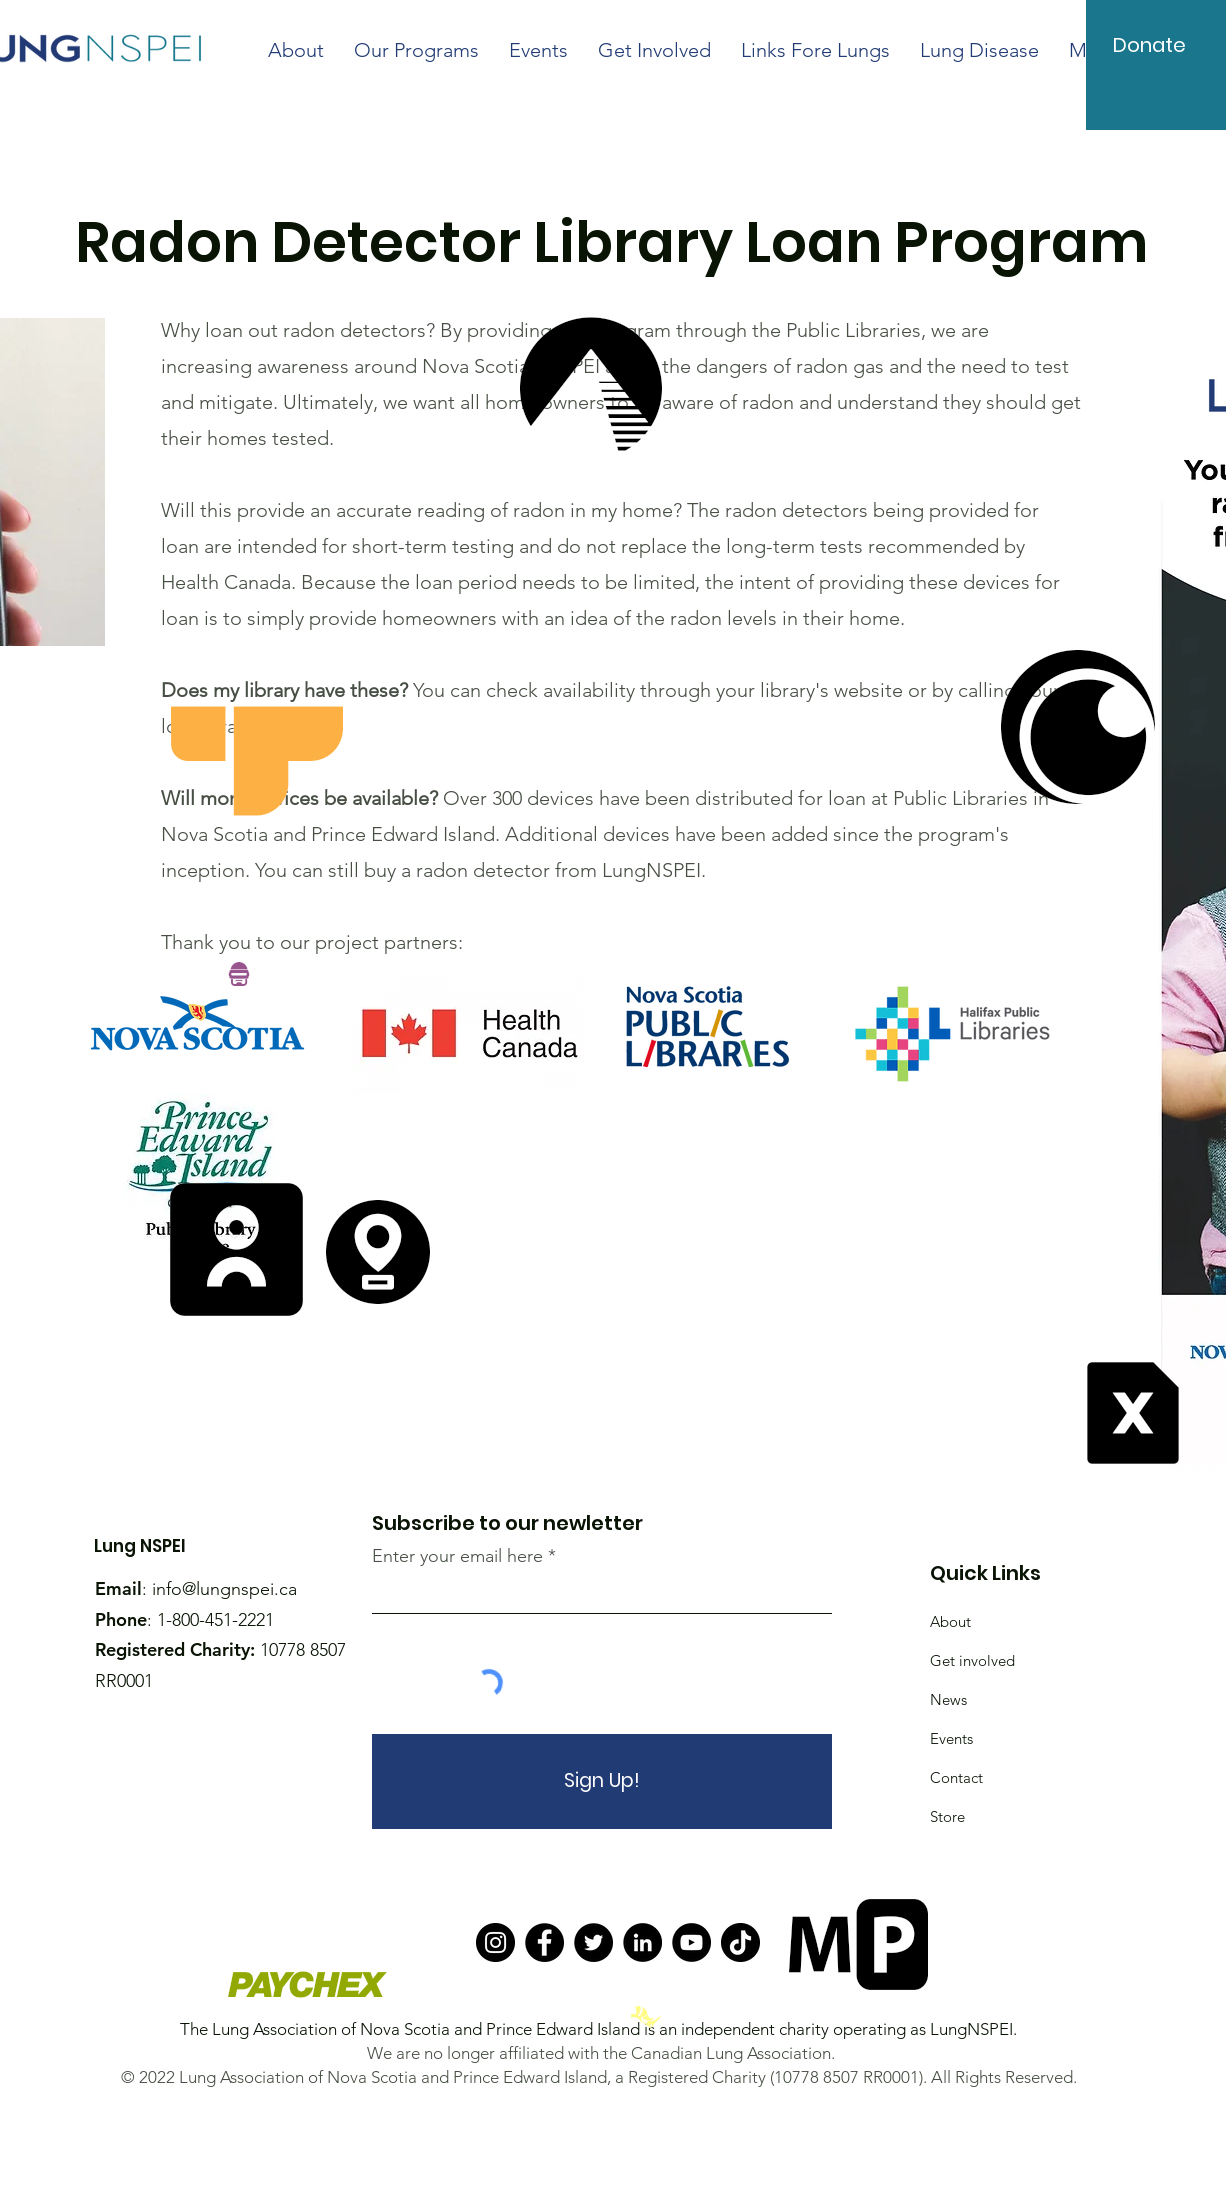 Image resolution: width=1226 pixels, height=2193 pixels. I want to click on open the Crunchyroll app, so click(1078, 727).